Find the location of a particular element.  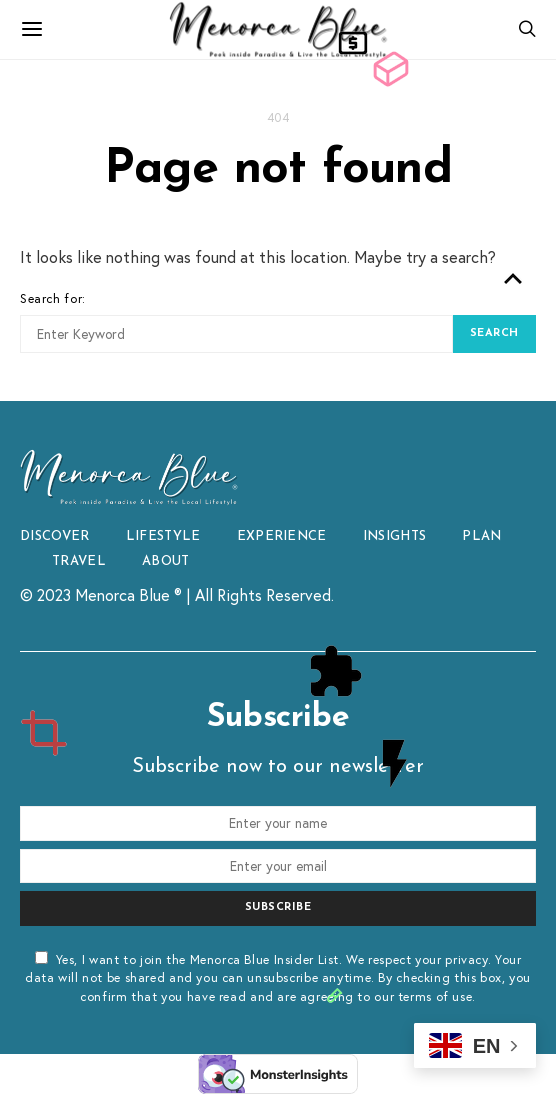

collapse an expanded section is located at coordinates (513, 279).